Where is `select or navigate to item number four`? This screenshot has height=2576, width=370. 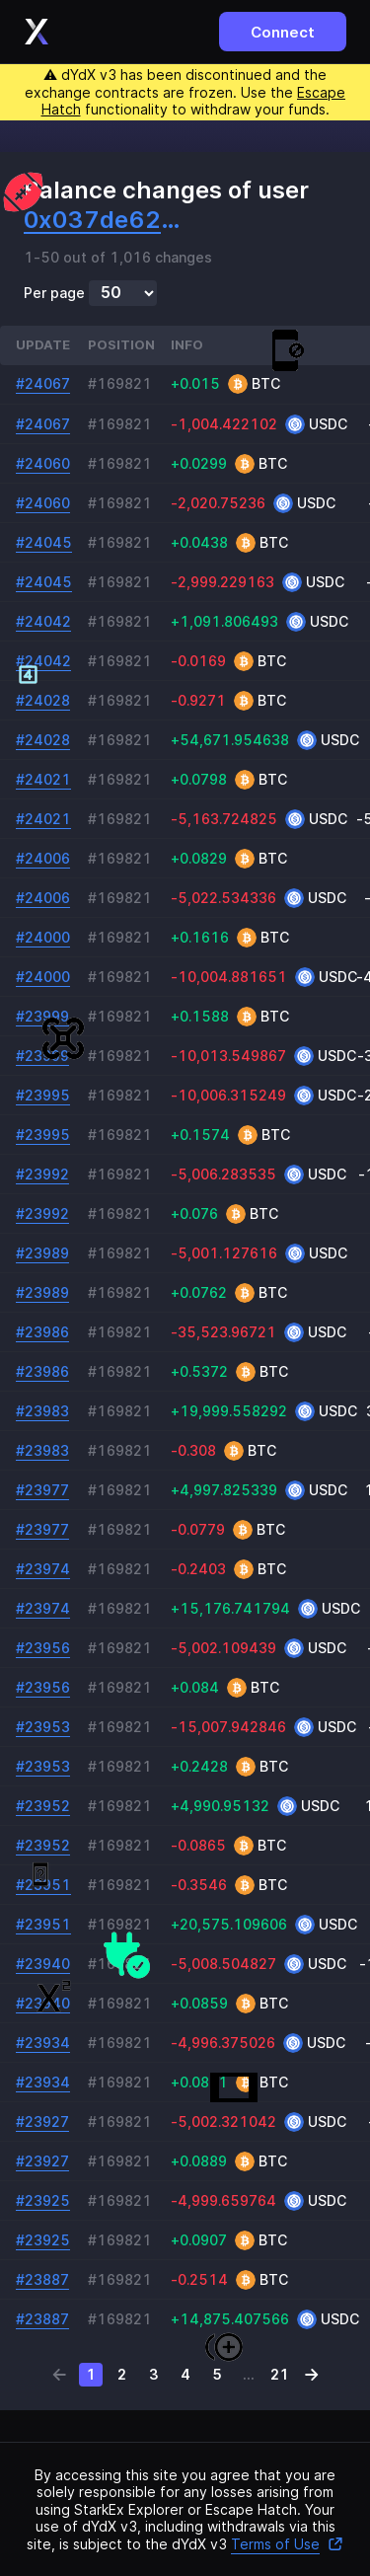
select or navigate to item number four is located at coordinates (28, 674).